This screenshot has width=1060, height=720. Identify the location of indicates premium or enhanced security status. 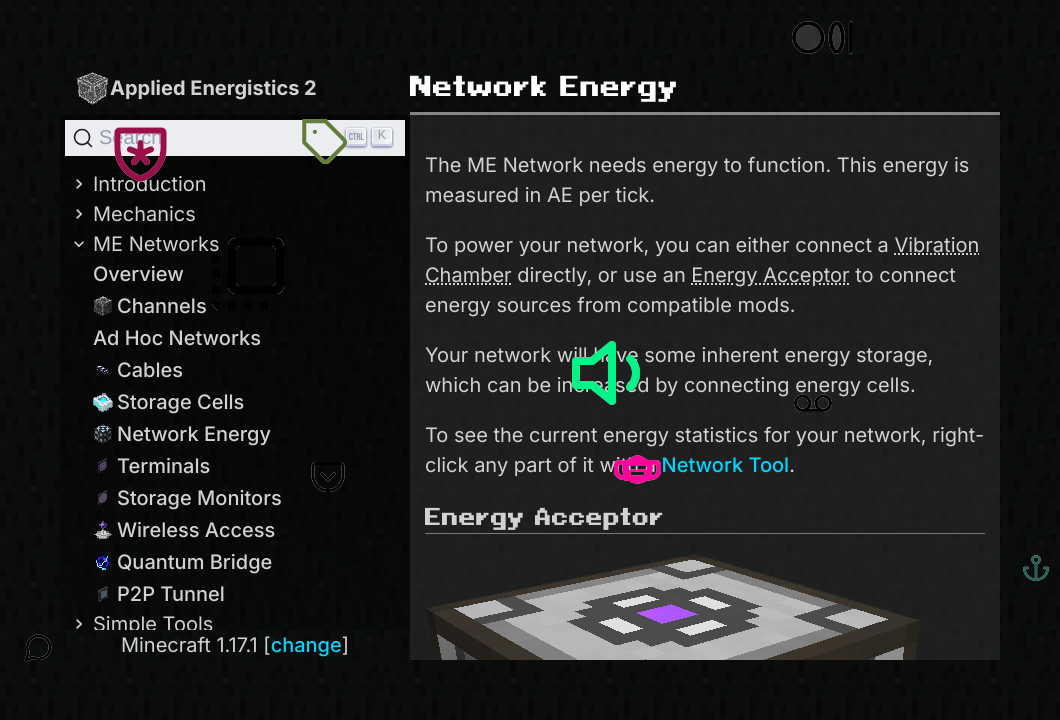
(140, 151).